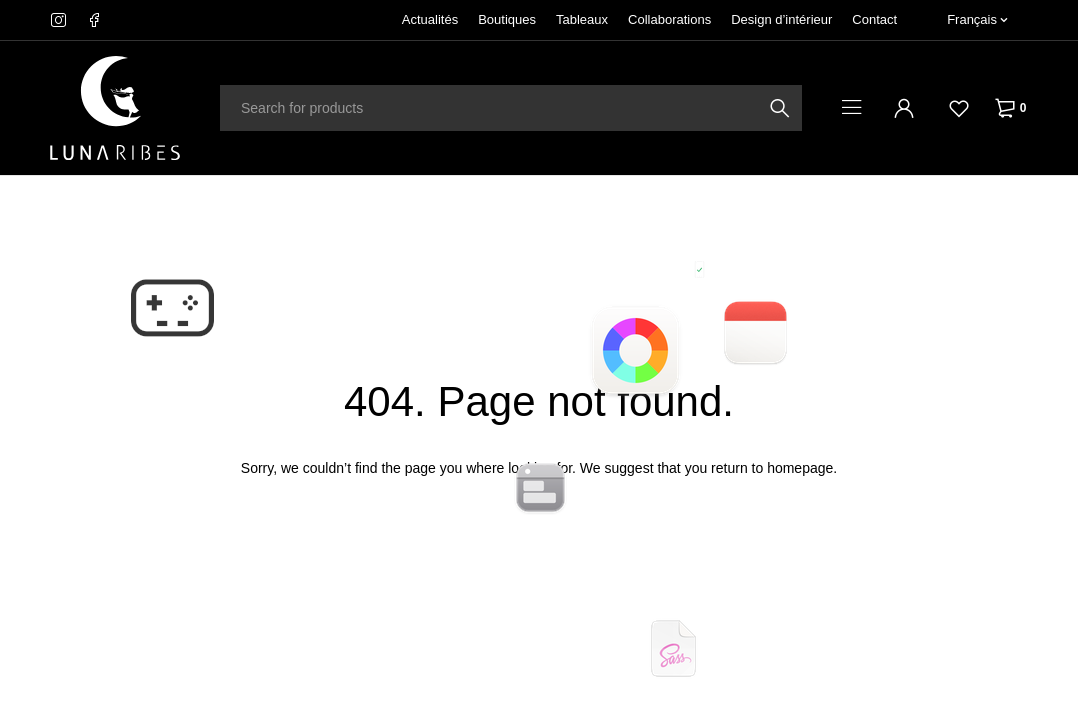 The width and height of the screenshot is (1078, 720). Describe the element at coordinates (172, 310) in the screenshot. I see `connect a game controller` at that location.